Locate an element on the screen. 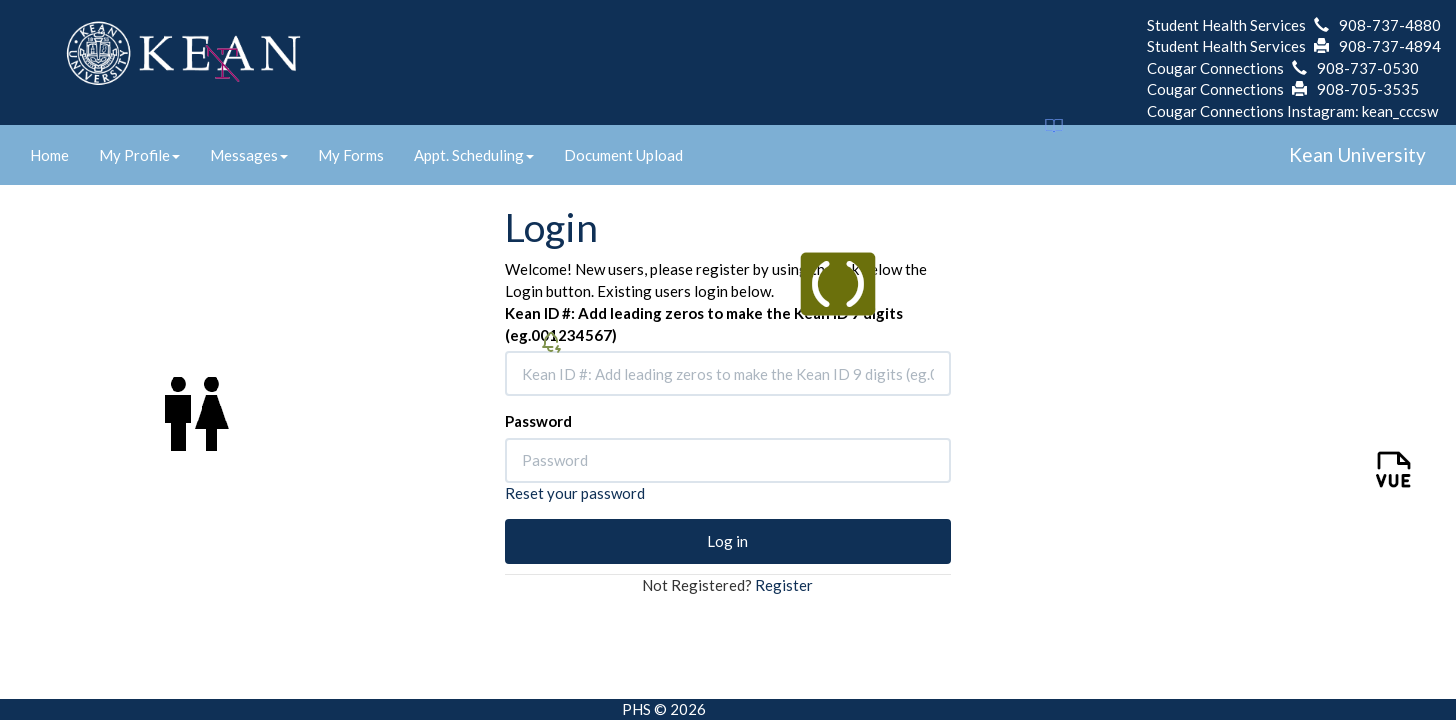 Image resolution: width=1456 pixels, height=720 pixels. open reading mode or e-reader is located at coordinates (1054, 125).